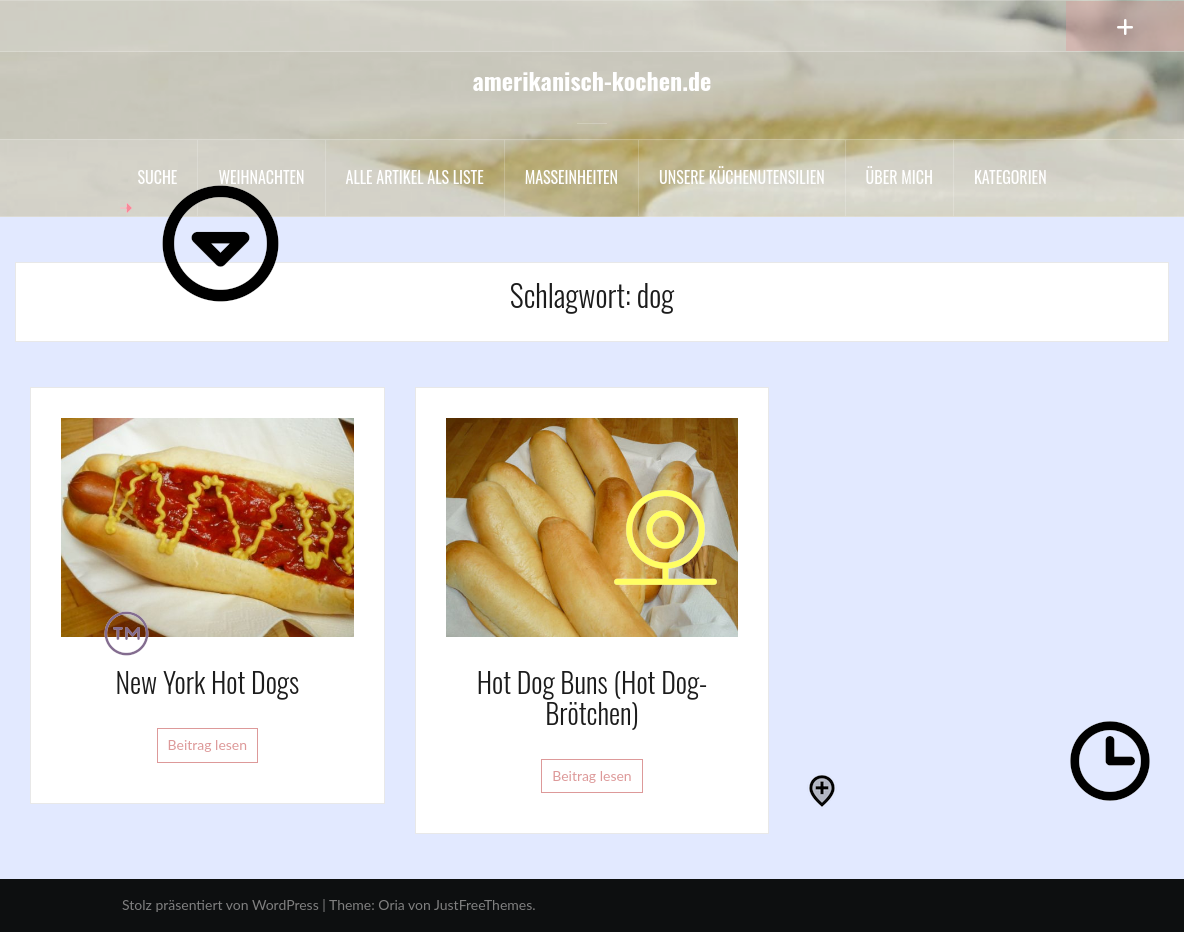  What do you see at coordinates (220, 243) in the screenshot?
I see `expand dropdown menu` at bounding box center [220, 243].